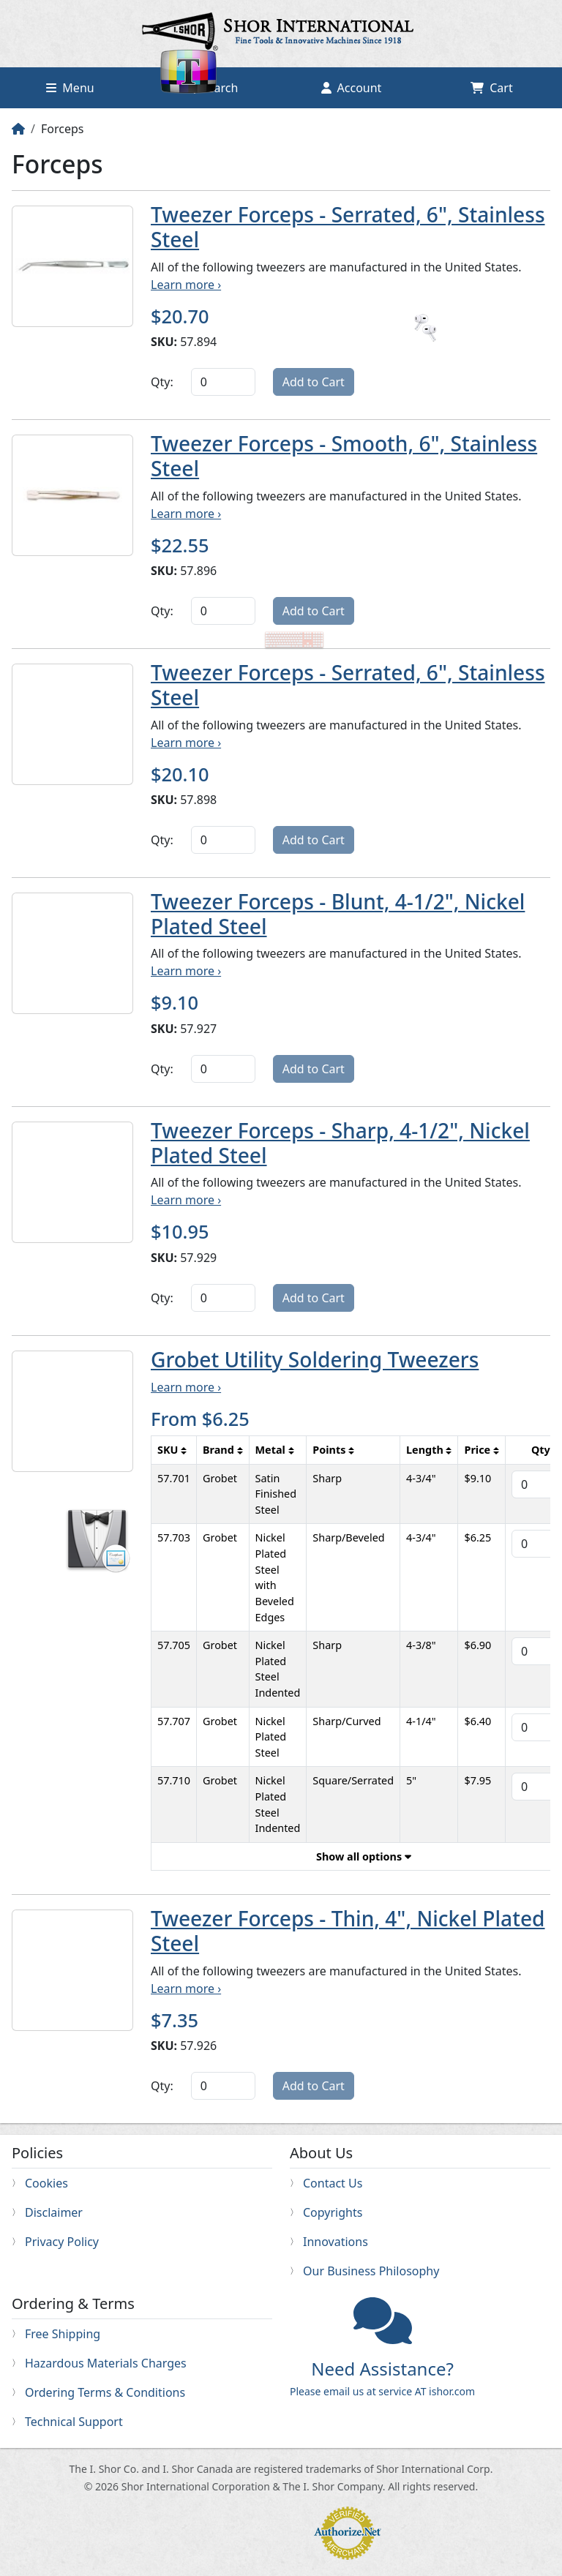  What do you see at coordinates (425, 328) in the screenshot?
I see `connect bluetooth earbuds` at bounding box center [425, 328].